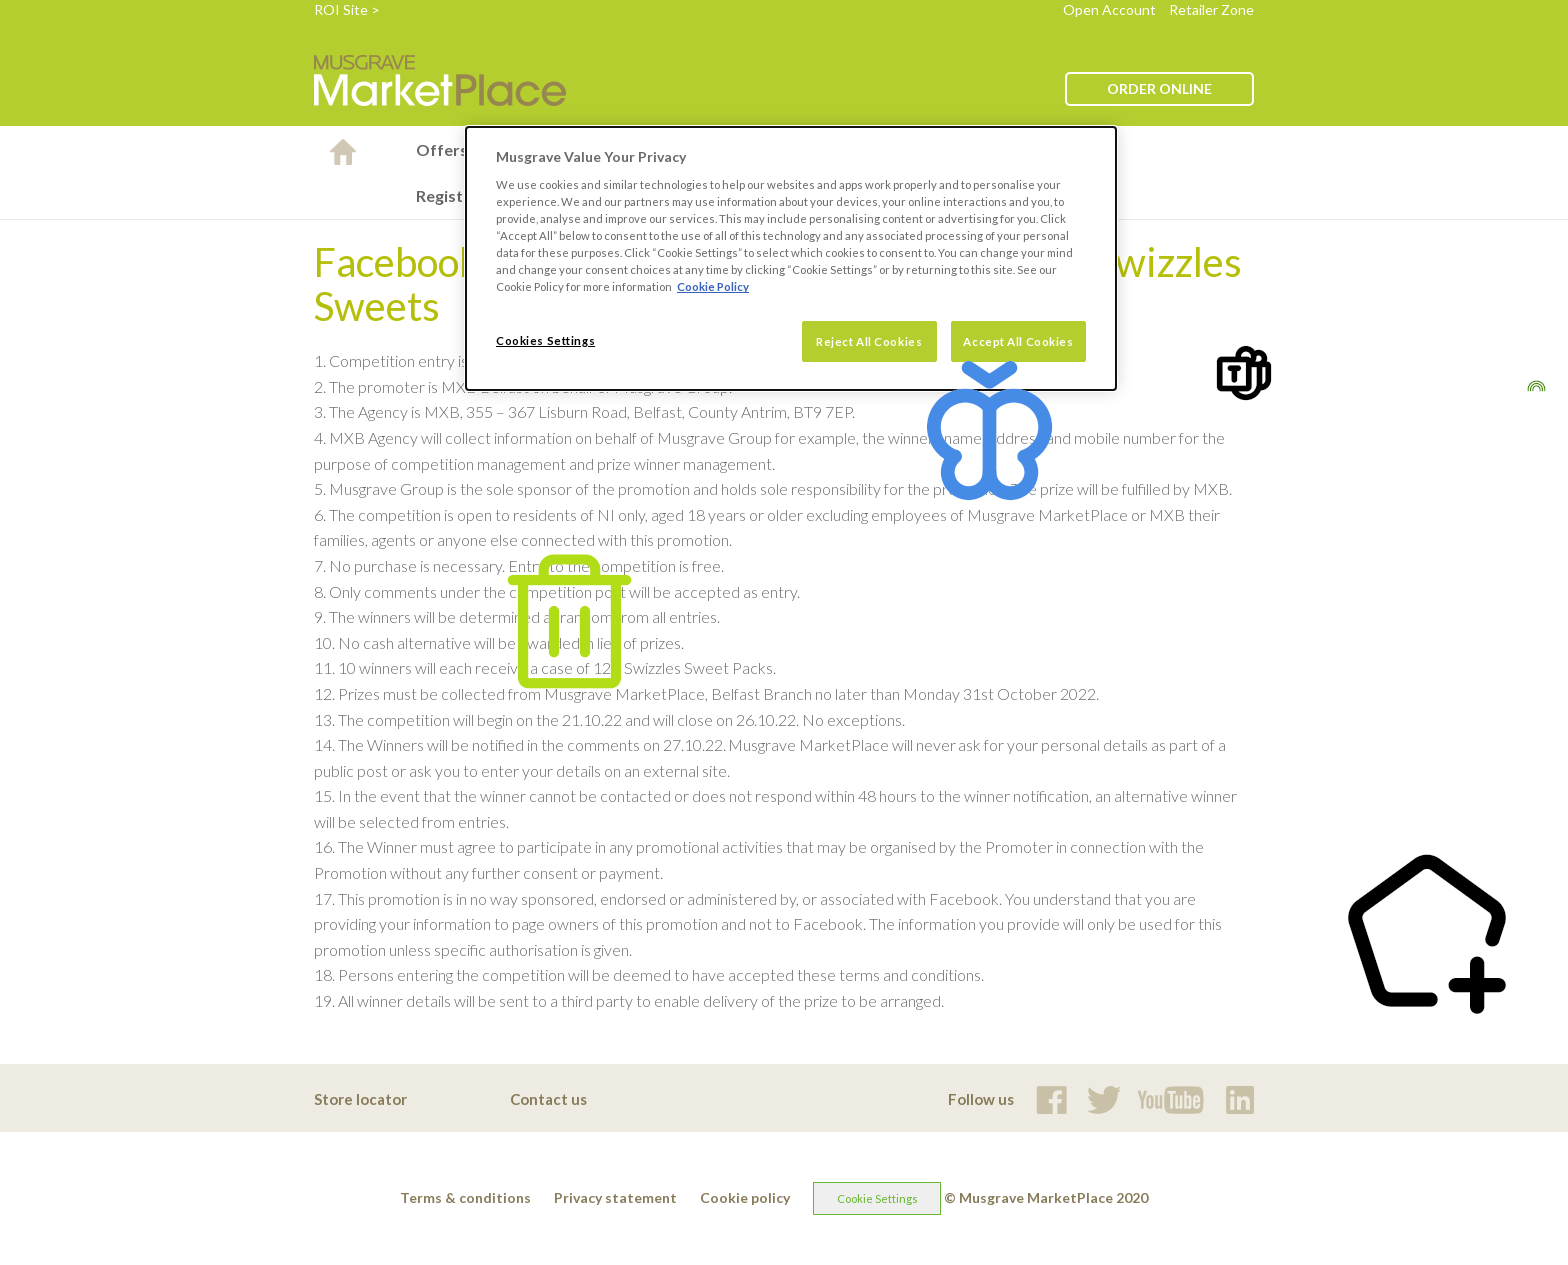  Describe the element at coordinates (569, 626) in the screenshot. I see `delete this item` at that location.